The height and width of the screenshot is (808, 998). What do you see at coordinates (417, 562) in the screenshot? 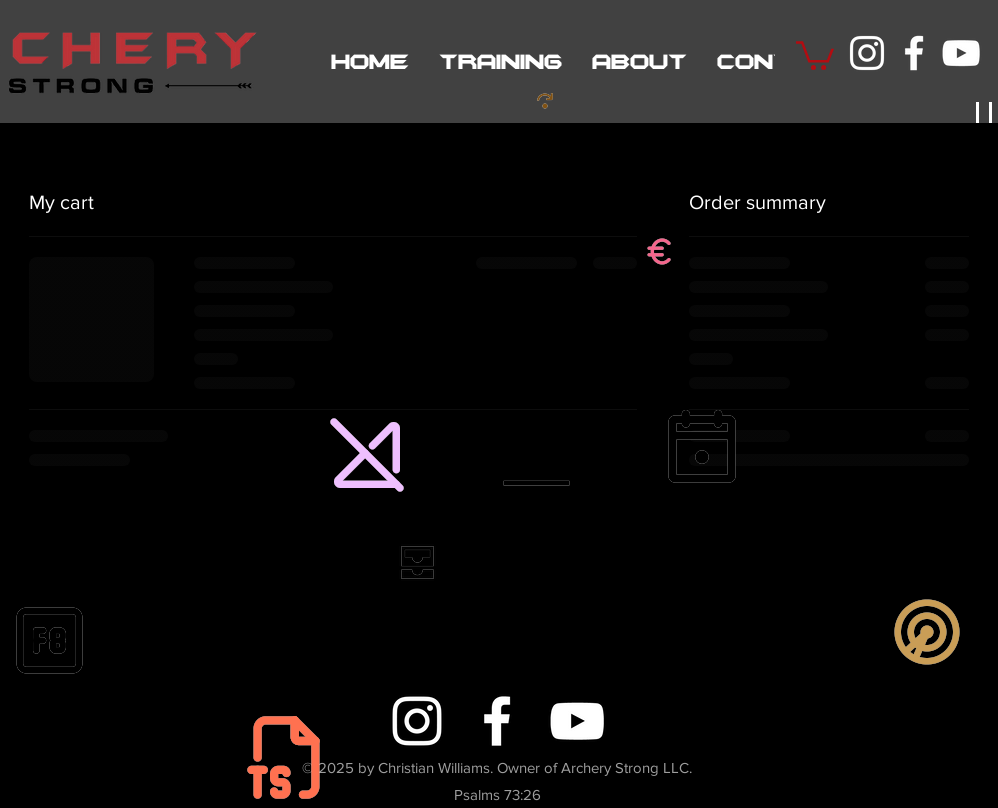
I see `view all inboxes` at bounding box center [417, 562].